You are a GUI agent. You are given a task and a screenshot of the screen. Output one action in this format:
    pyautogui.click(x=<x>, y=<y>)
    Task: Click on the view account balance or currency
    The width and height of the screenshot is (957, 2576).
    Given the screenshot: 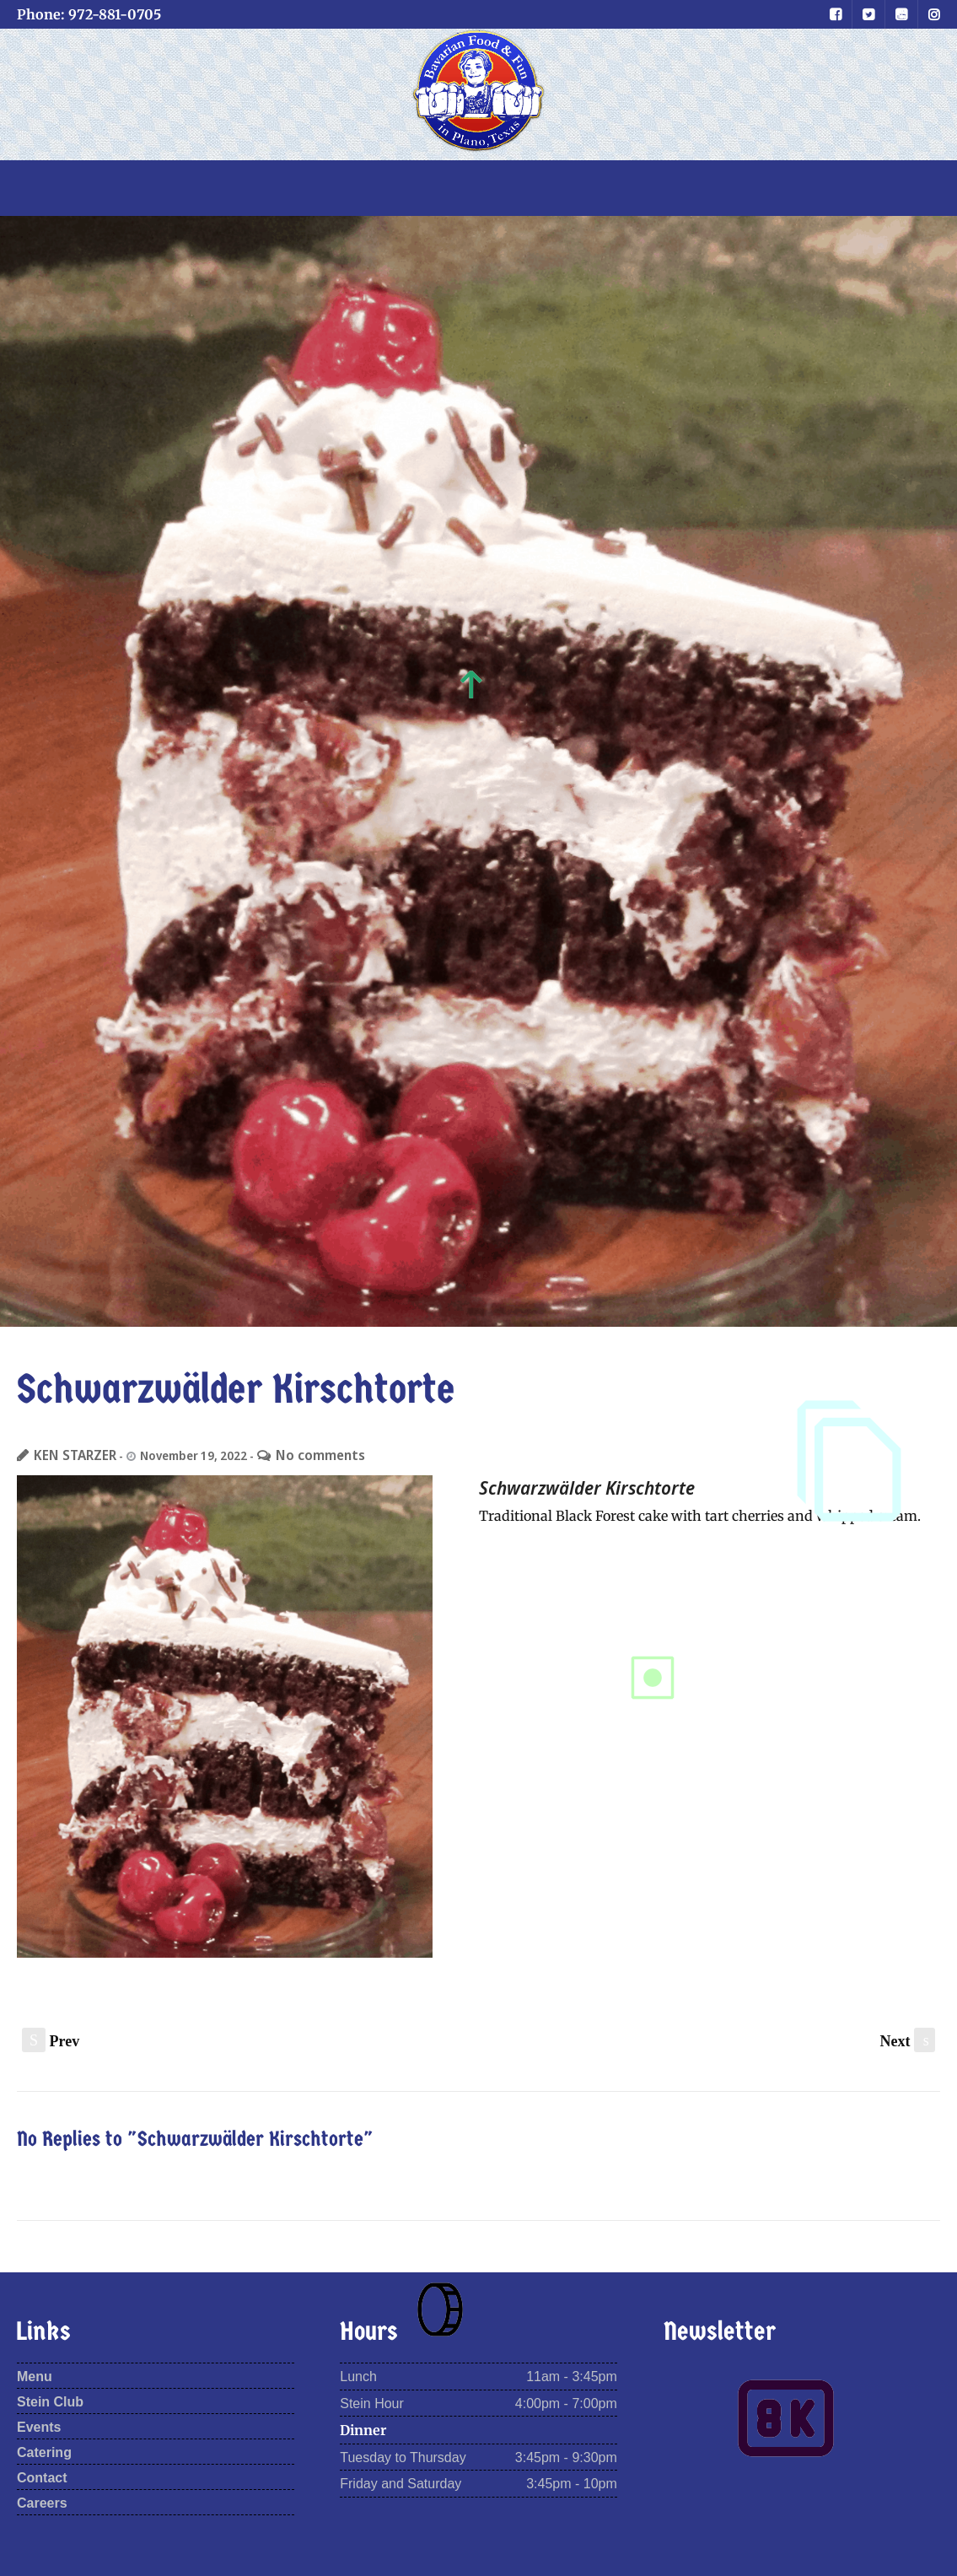 What is the action you would take?
    pyautogui.click(x=440, y=2309)
    